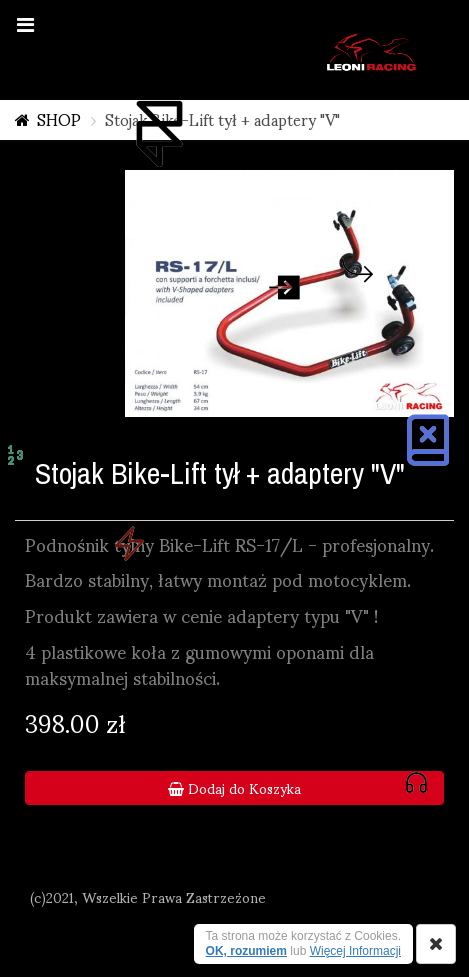 This screenshot has height=977, width=469. What do you see at coordinates (15, 455) in the screenshot?
I see `access numbered list formatting` at bounding box center [15, 455].